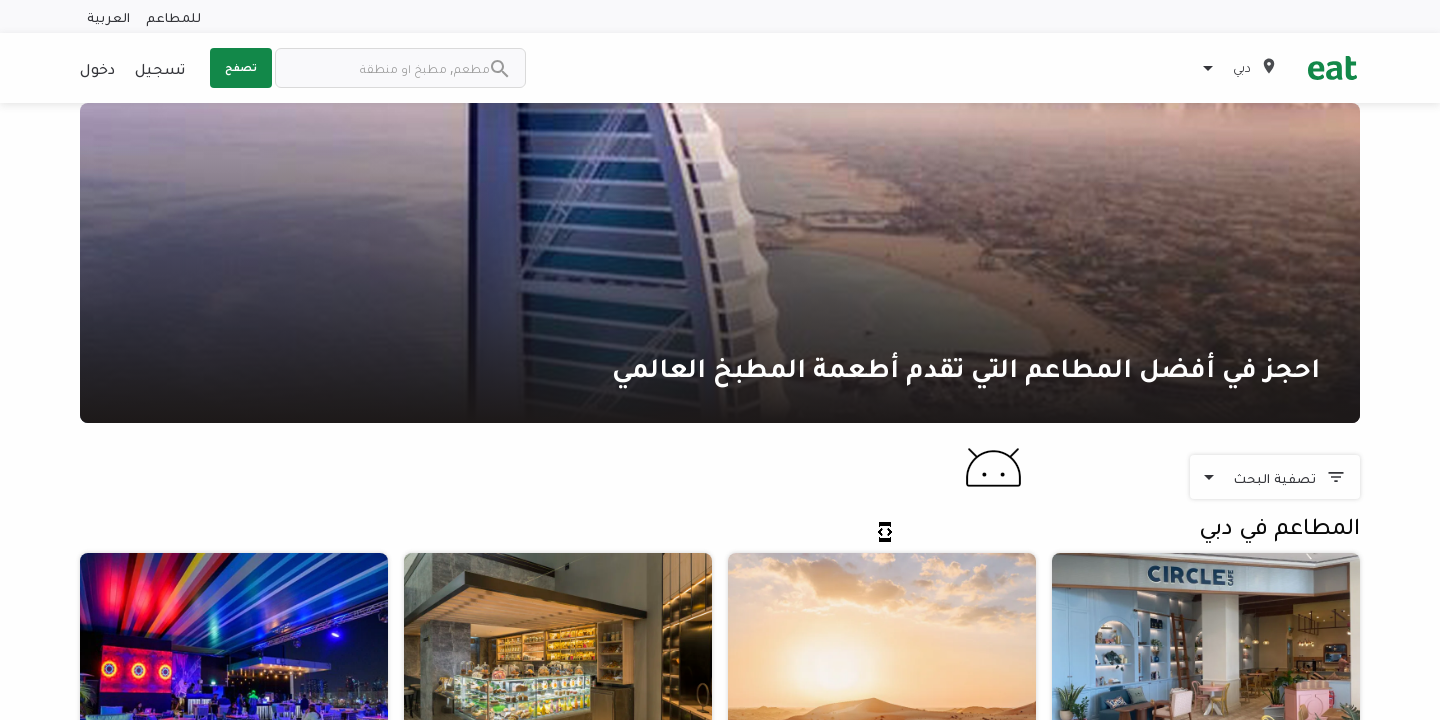  What do you see at coordinates (993, 469) in the screenshot?
I see `android operating system logo` at bounding box center [993, 469].